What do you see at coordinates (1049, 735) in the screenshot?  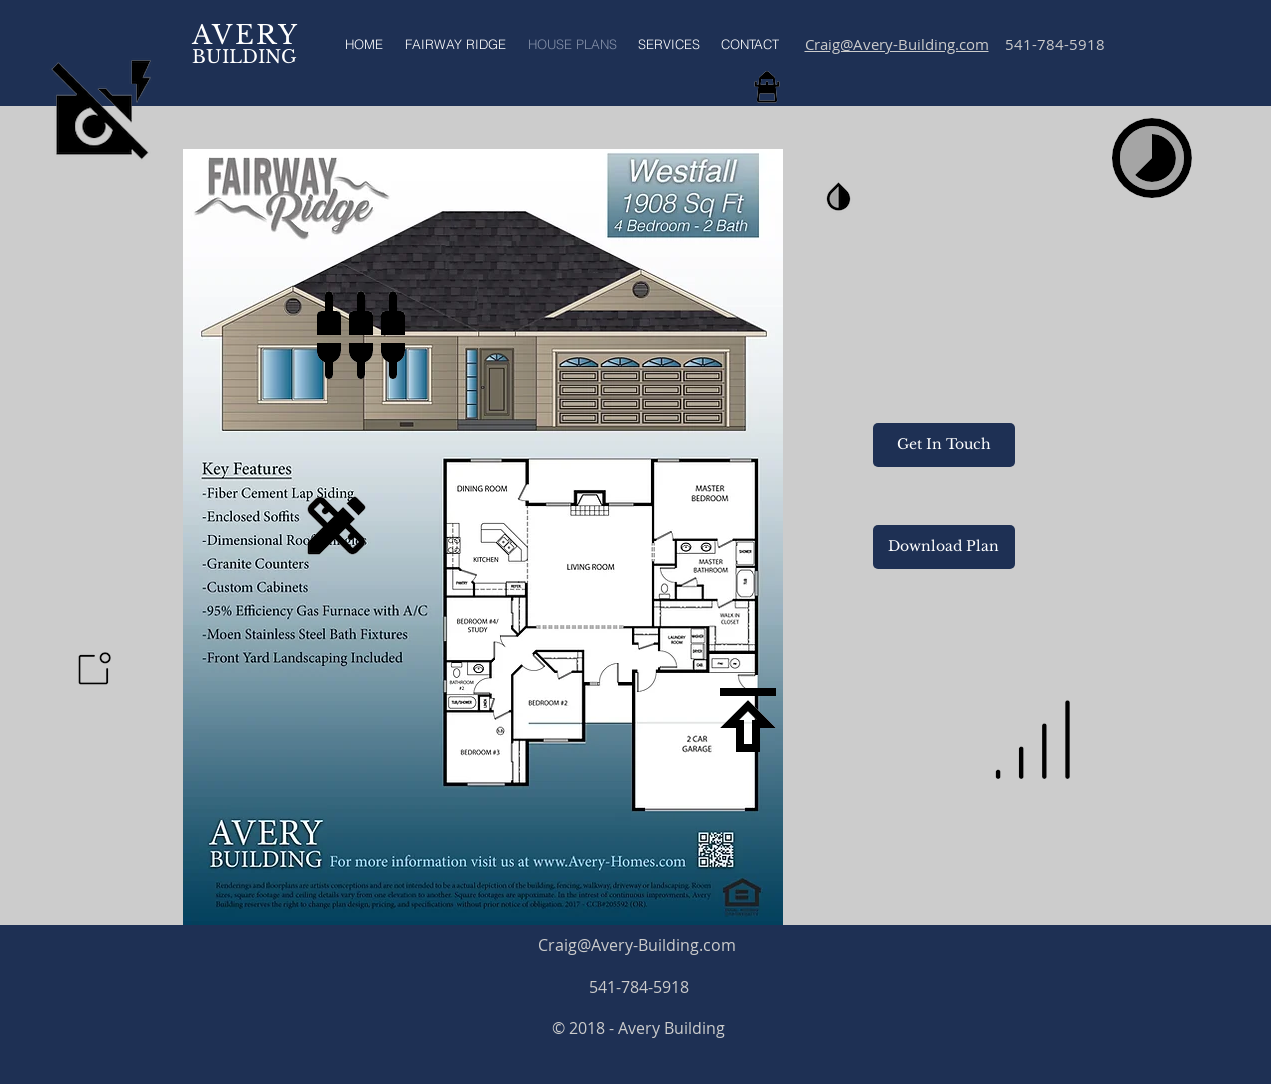 I see `indicates strong cellular network signal` at bounding box center [1049, 735].